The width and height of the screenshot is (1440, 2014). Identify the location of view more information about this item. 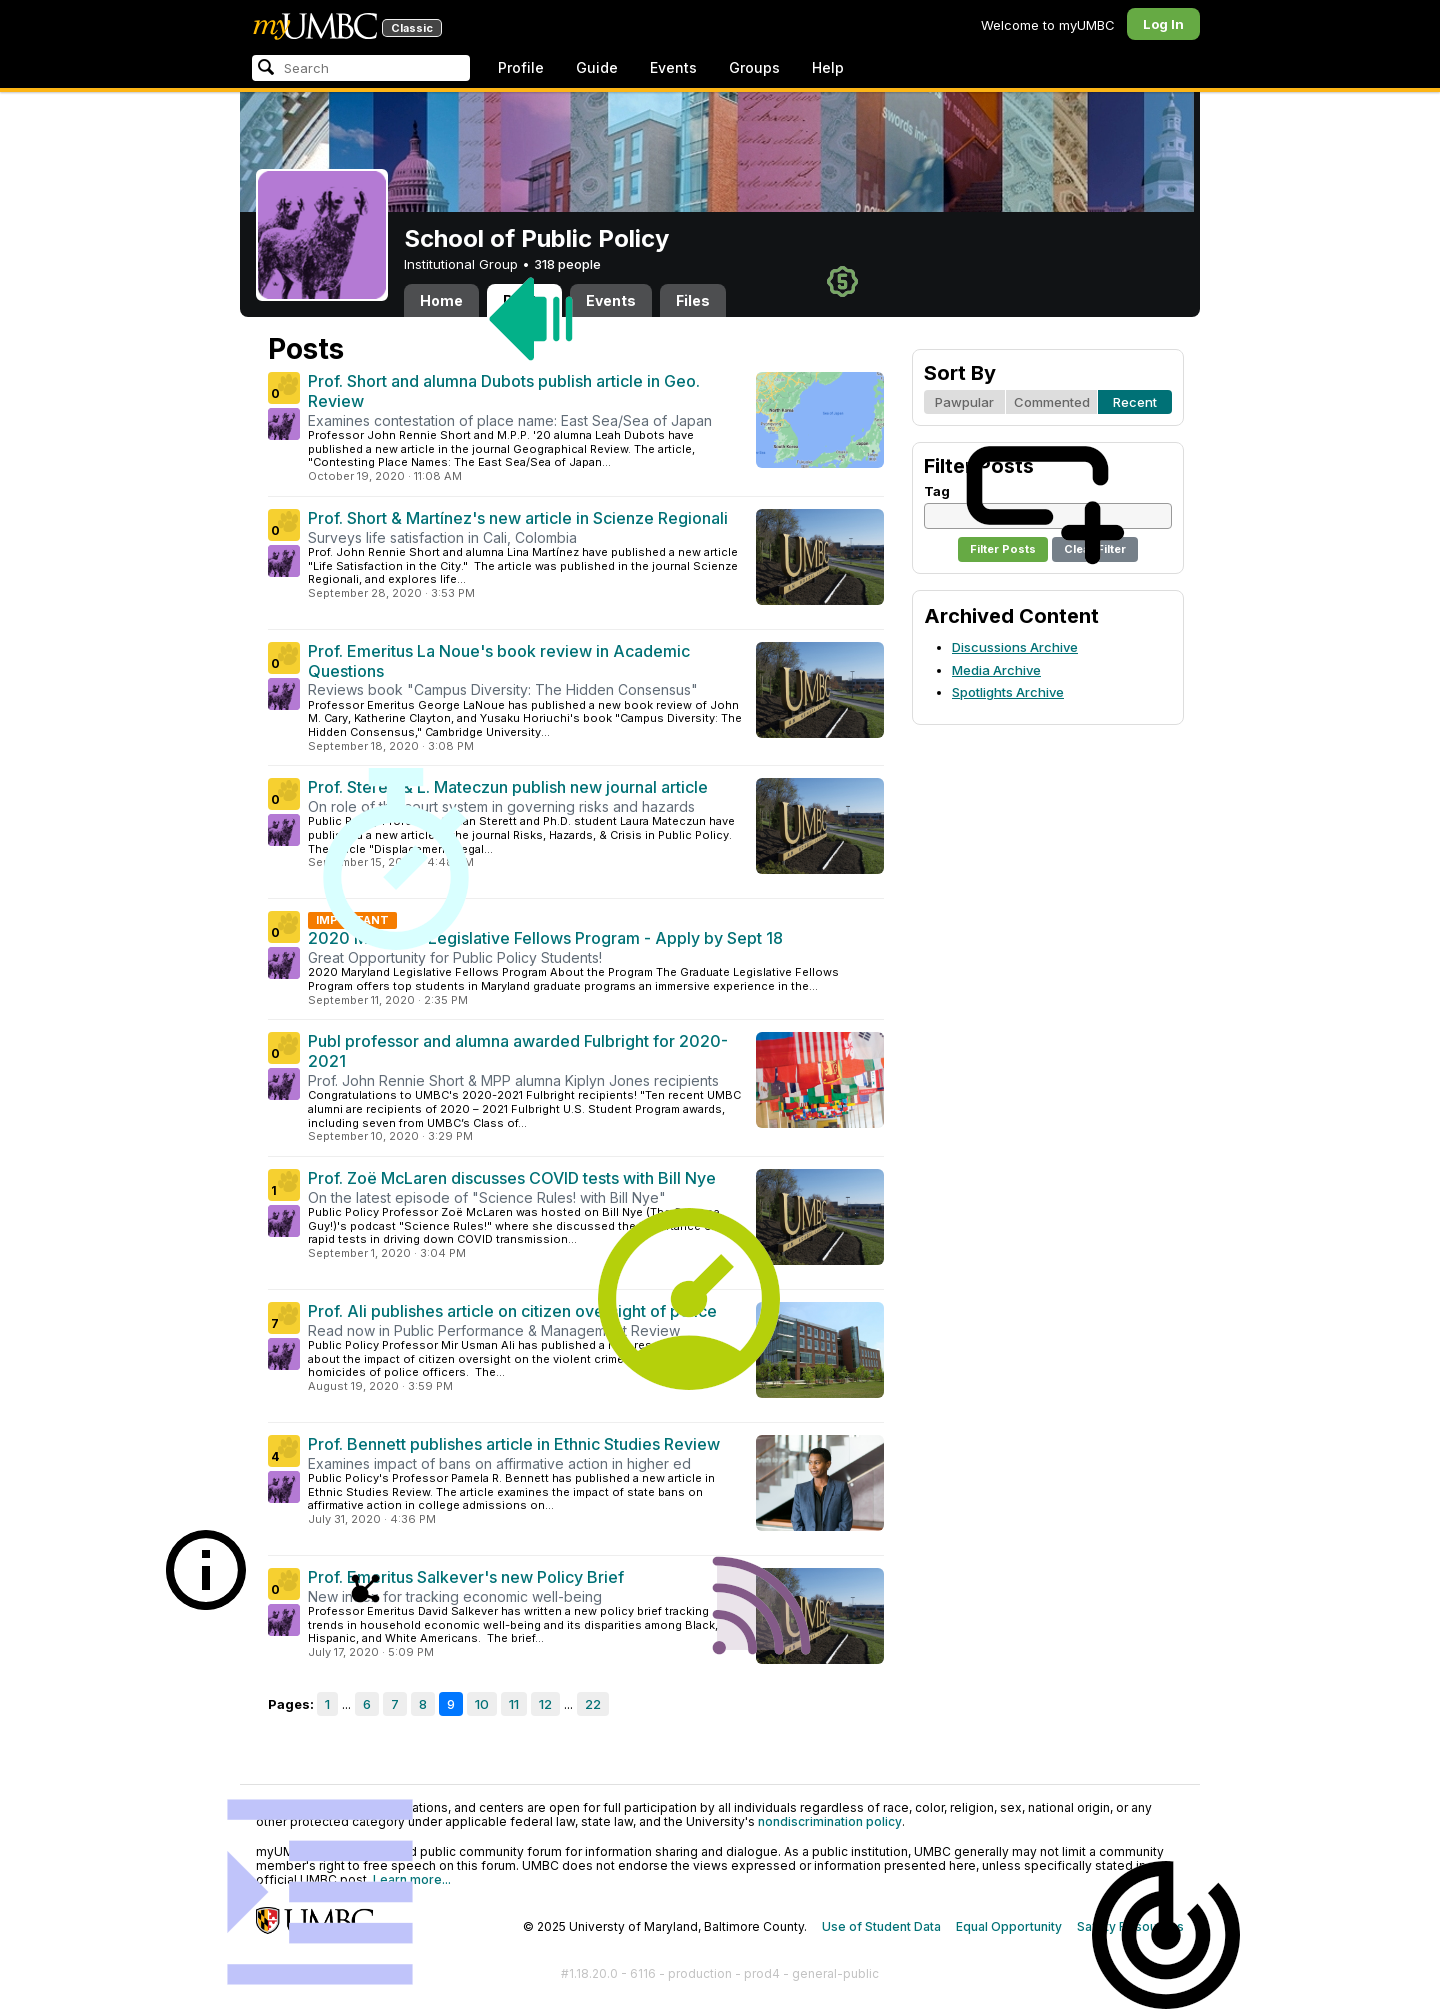
(206, 1570).